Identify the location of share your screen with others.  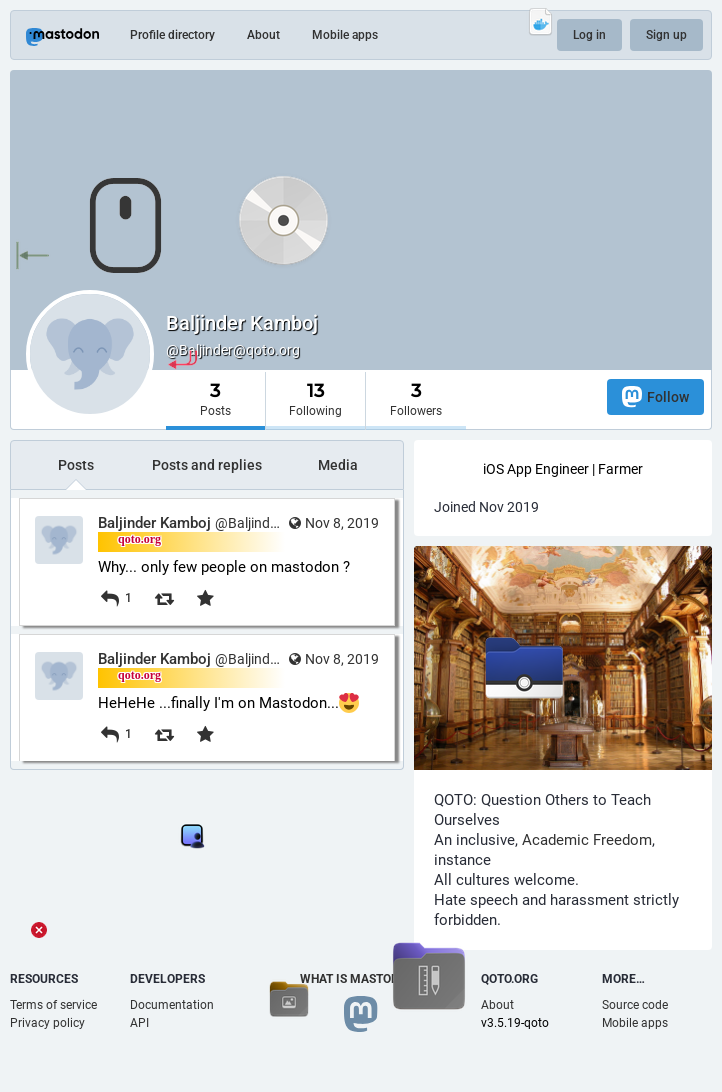
(192, 835).